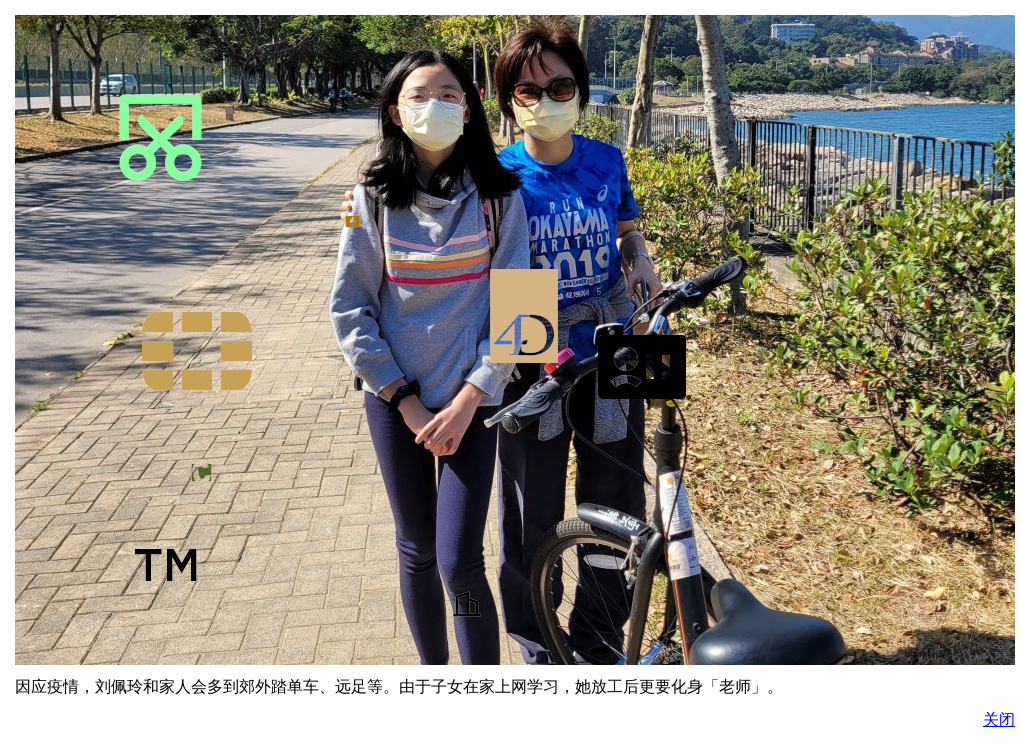  Describe the element at coordinates (524, 316) in the screenshot. I see `4D software logo` at that location.